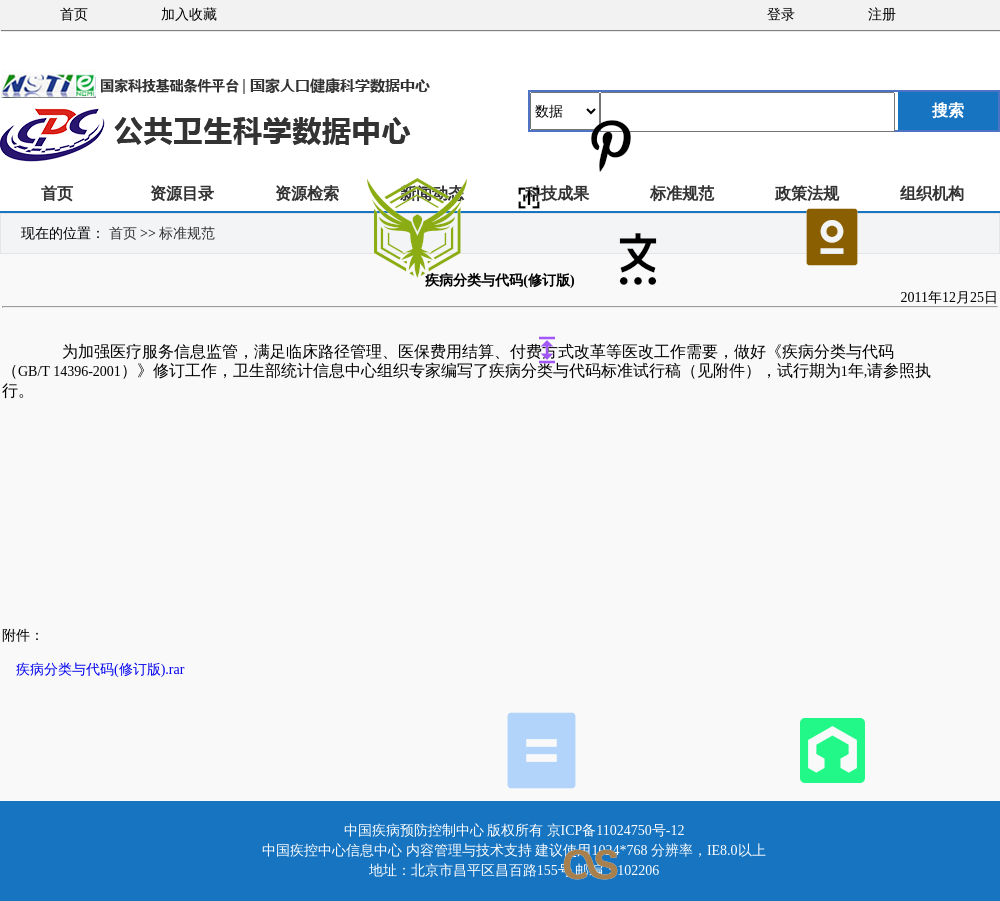  Describe the element at coordinates (541, 750) in the screenshot. I see `view invoice or billing details` at that location.